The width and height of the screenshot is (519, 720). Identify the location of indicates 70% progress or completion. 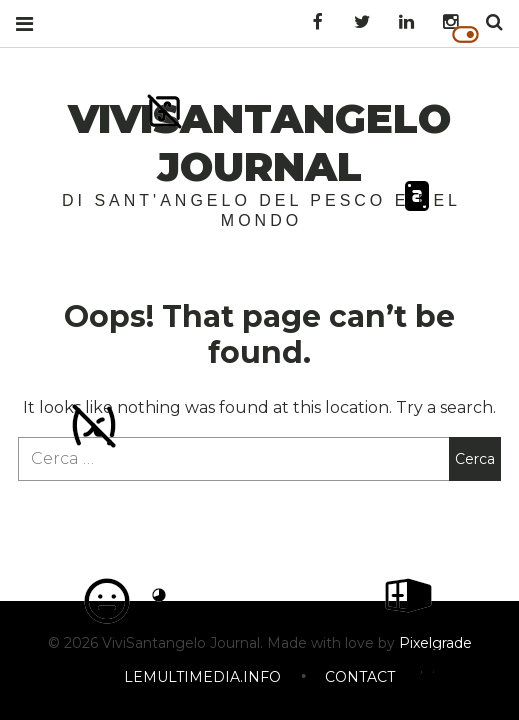
(159, 595).